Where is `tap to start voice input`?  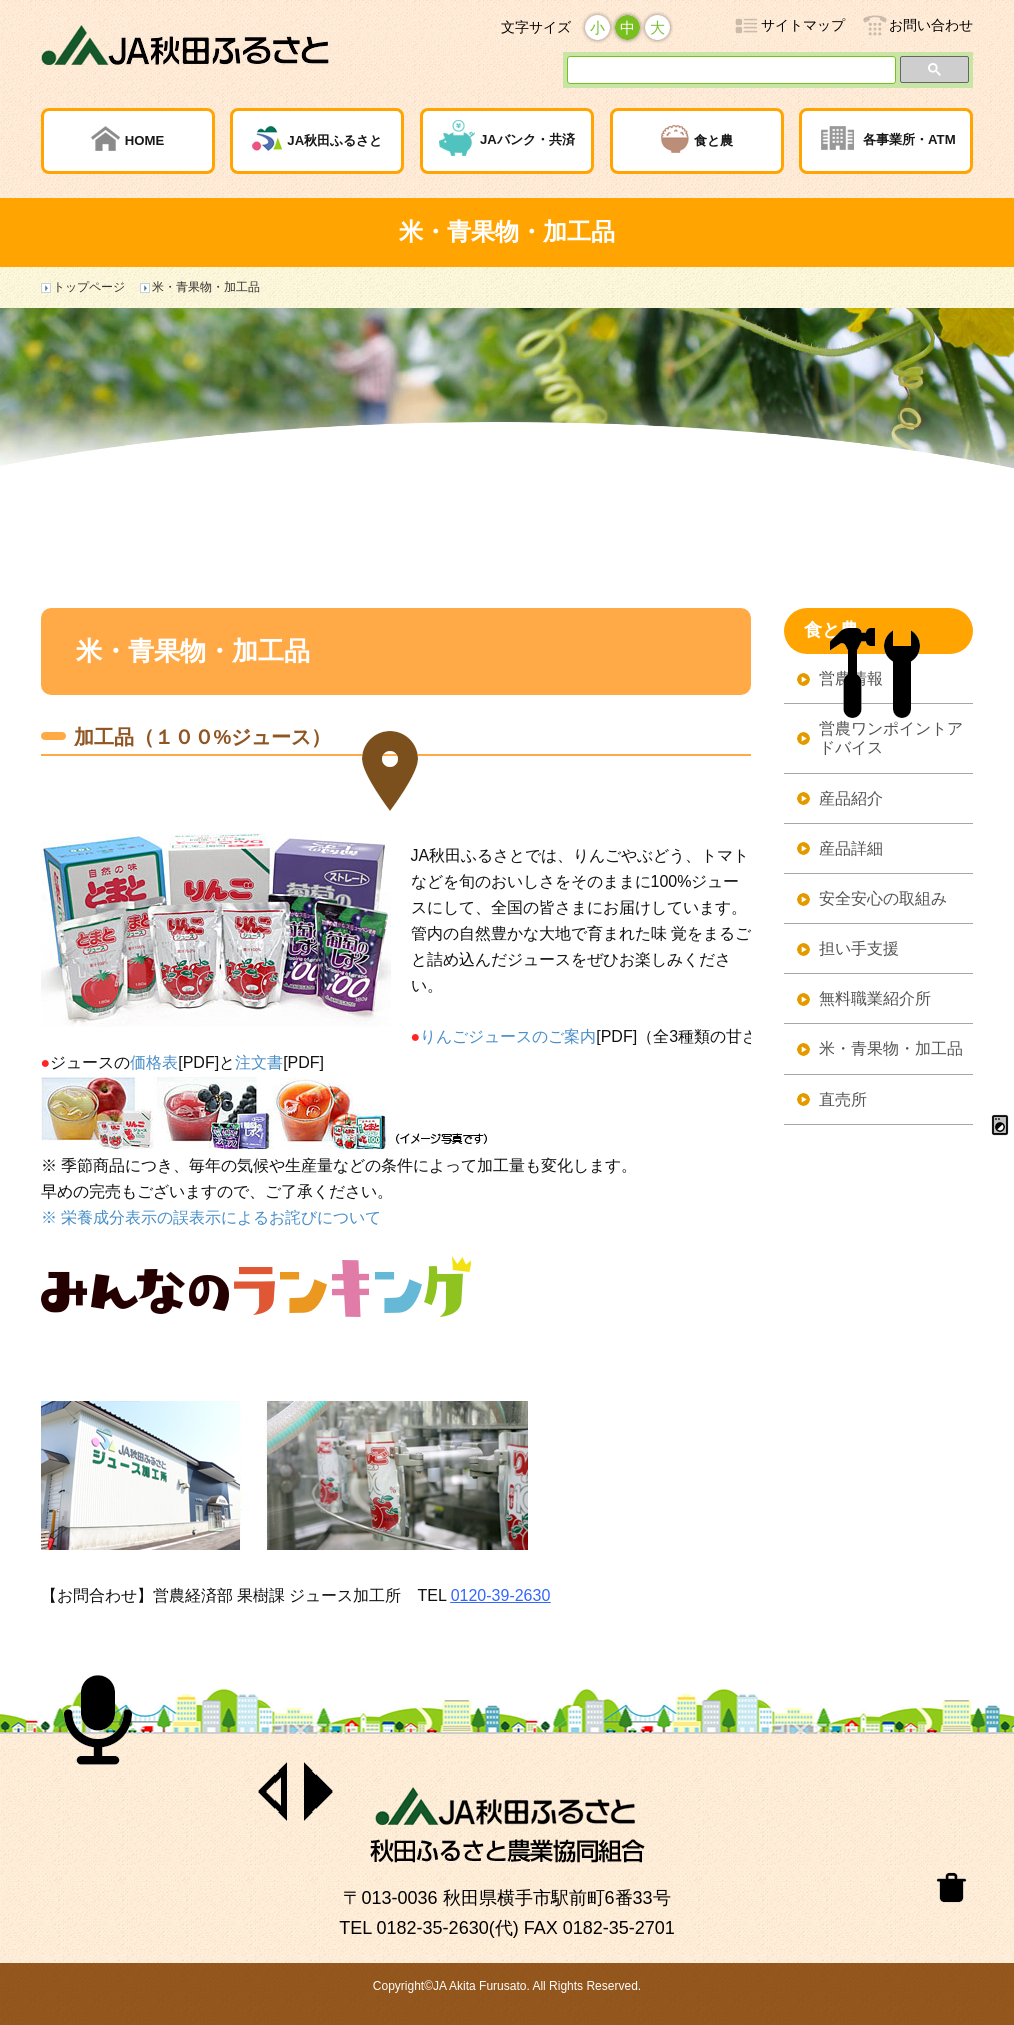 tap to start voice input is located at coordinates (98, 1722).